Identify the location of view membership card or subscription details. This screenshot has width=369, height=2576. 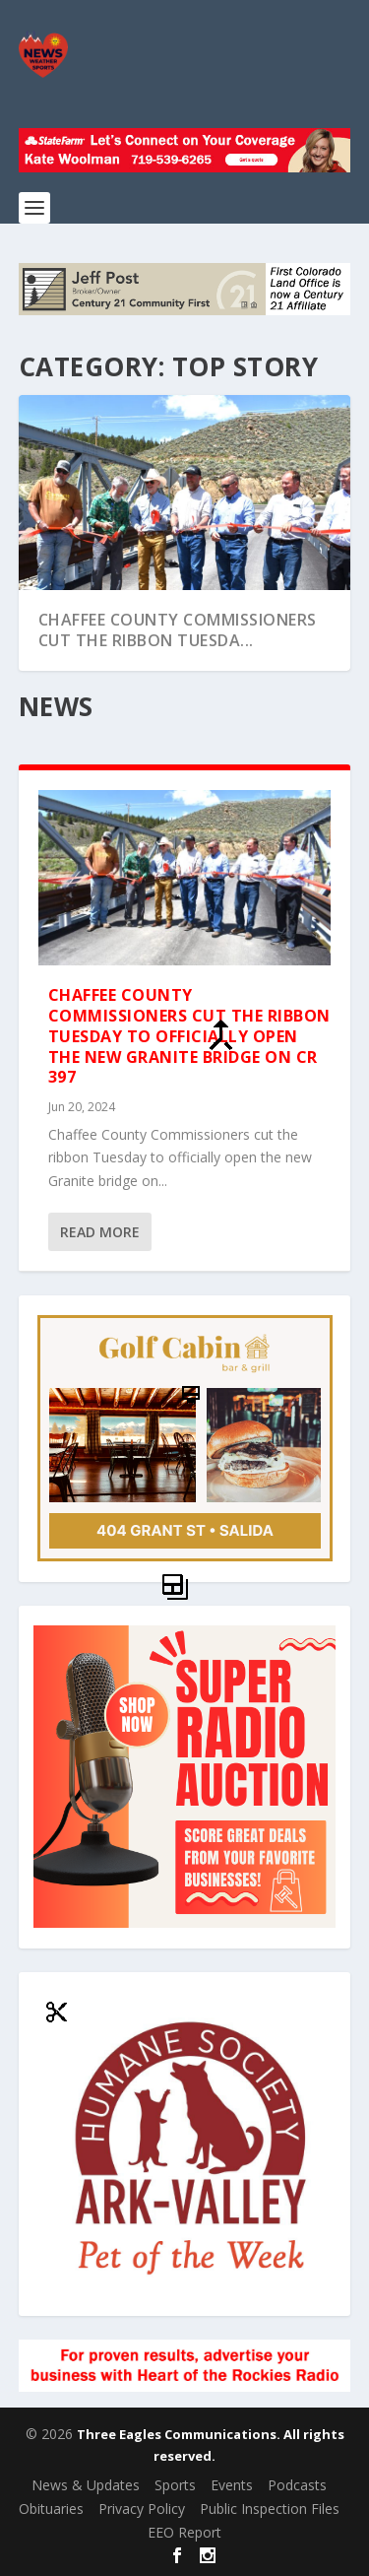
(191, 1395).